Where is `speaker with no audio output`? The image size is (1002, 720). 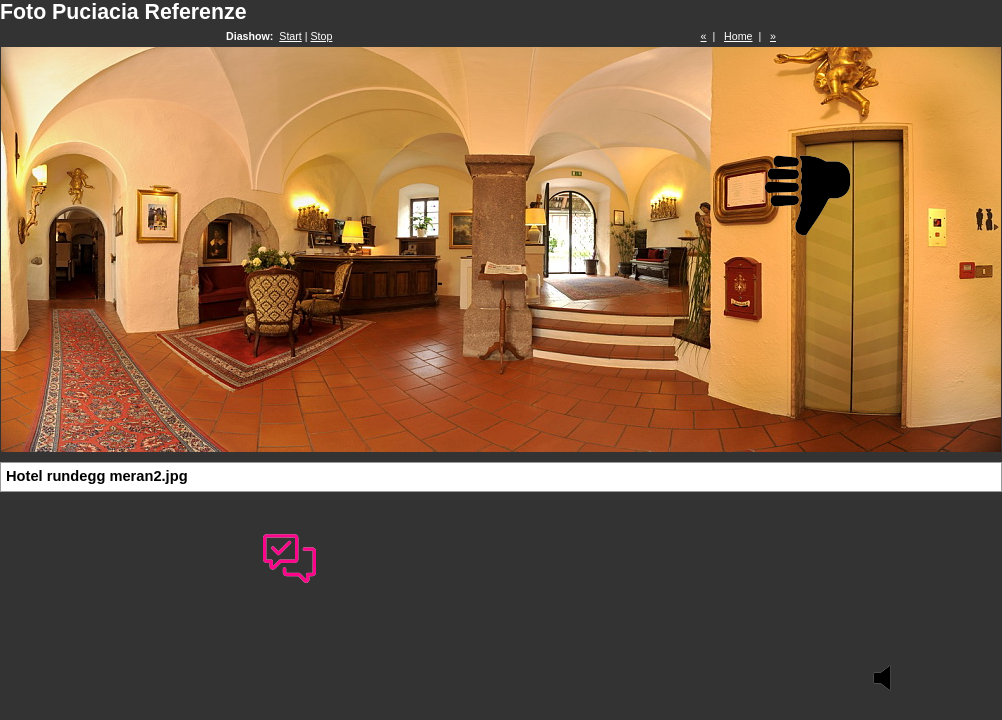
speaker with no audio output is located at coordinates (886, 678).